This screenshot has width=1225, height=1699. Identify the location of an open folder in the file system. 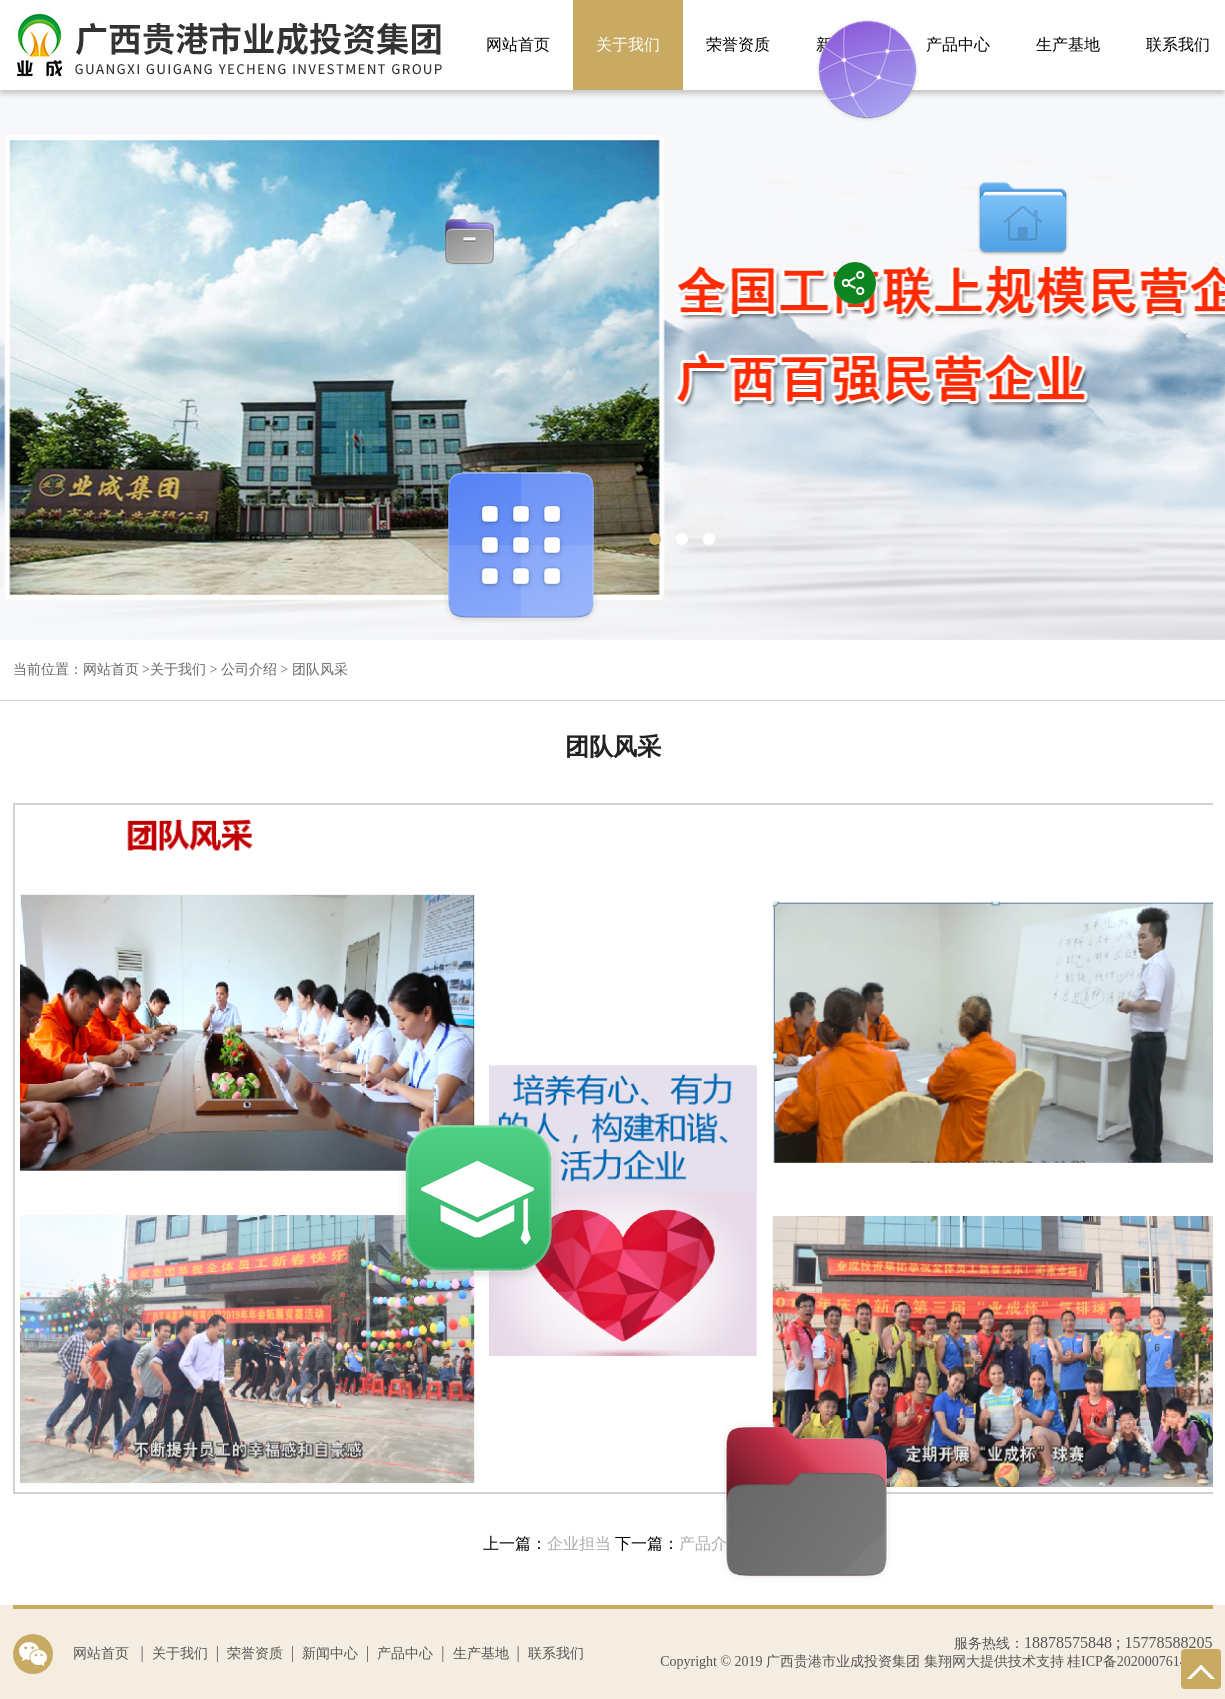
(806, 1501).